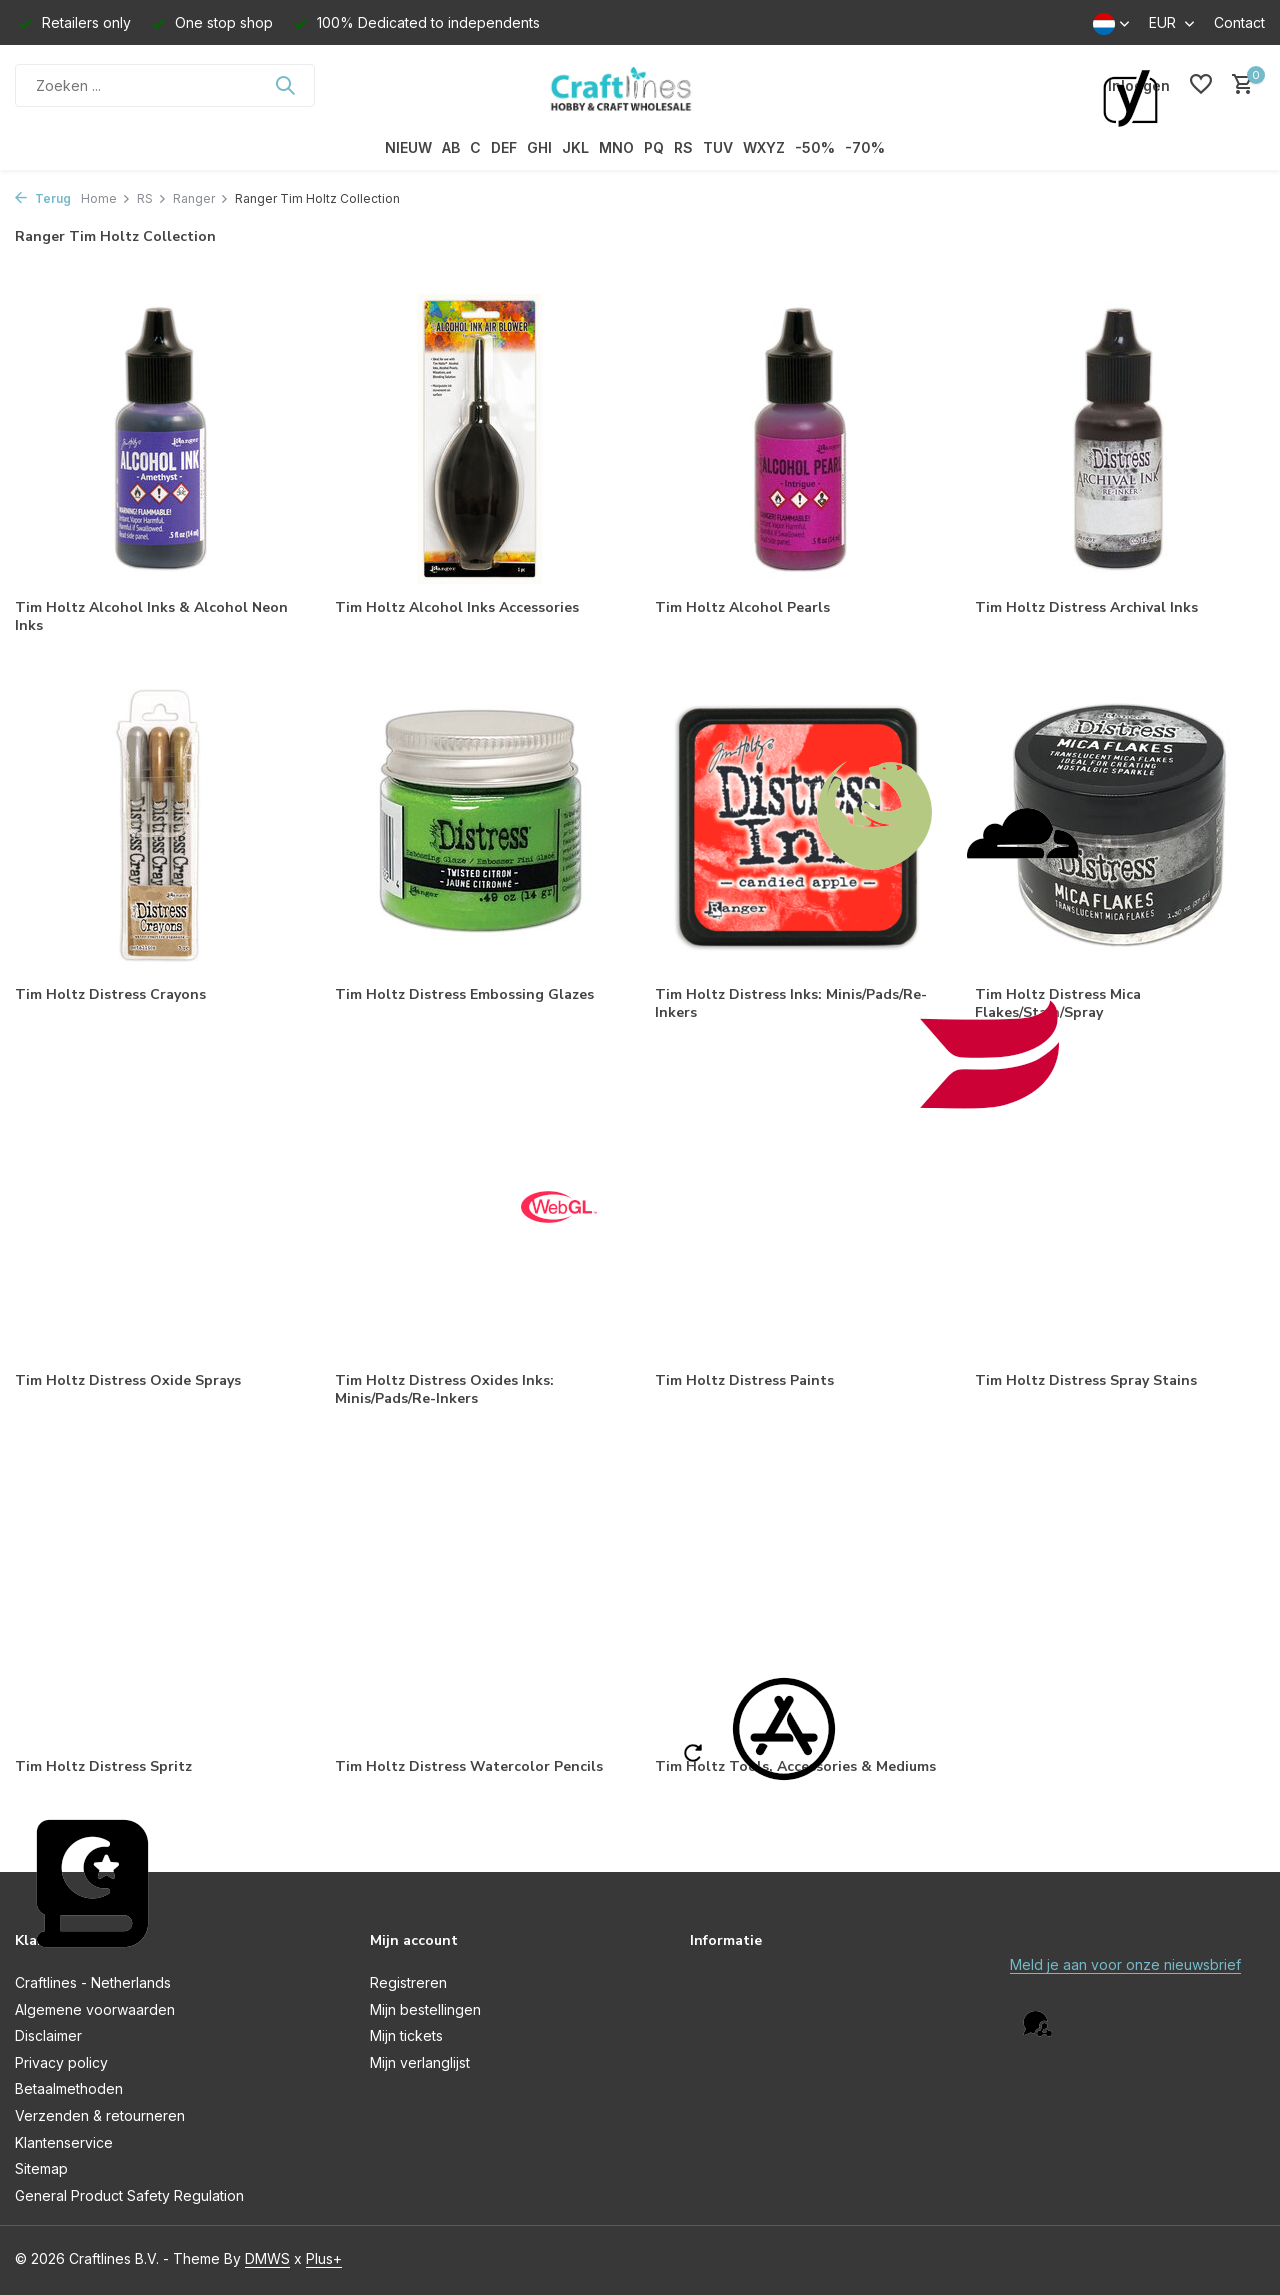 Image resolution: width=1280 pixels, height=2295 pixels. I want to click on access quran or islamic religious text, so click(92, 1883).